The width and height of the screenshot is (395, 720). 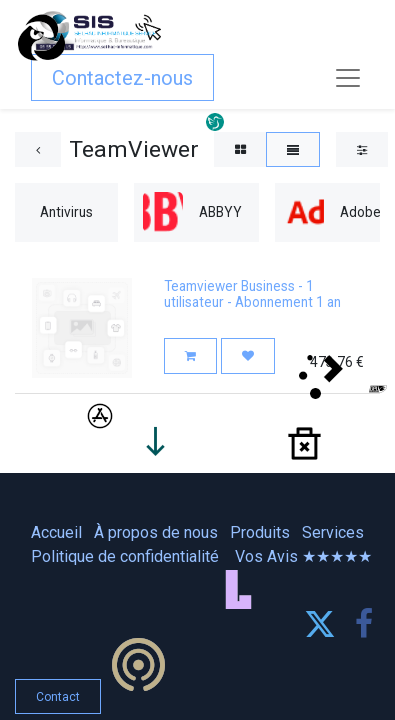 I want to click on visit the Lospec website, so click(x=238, y=589).